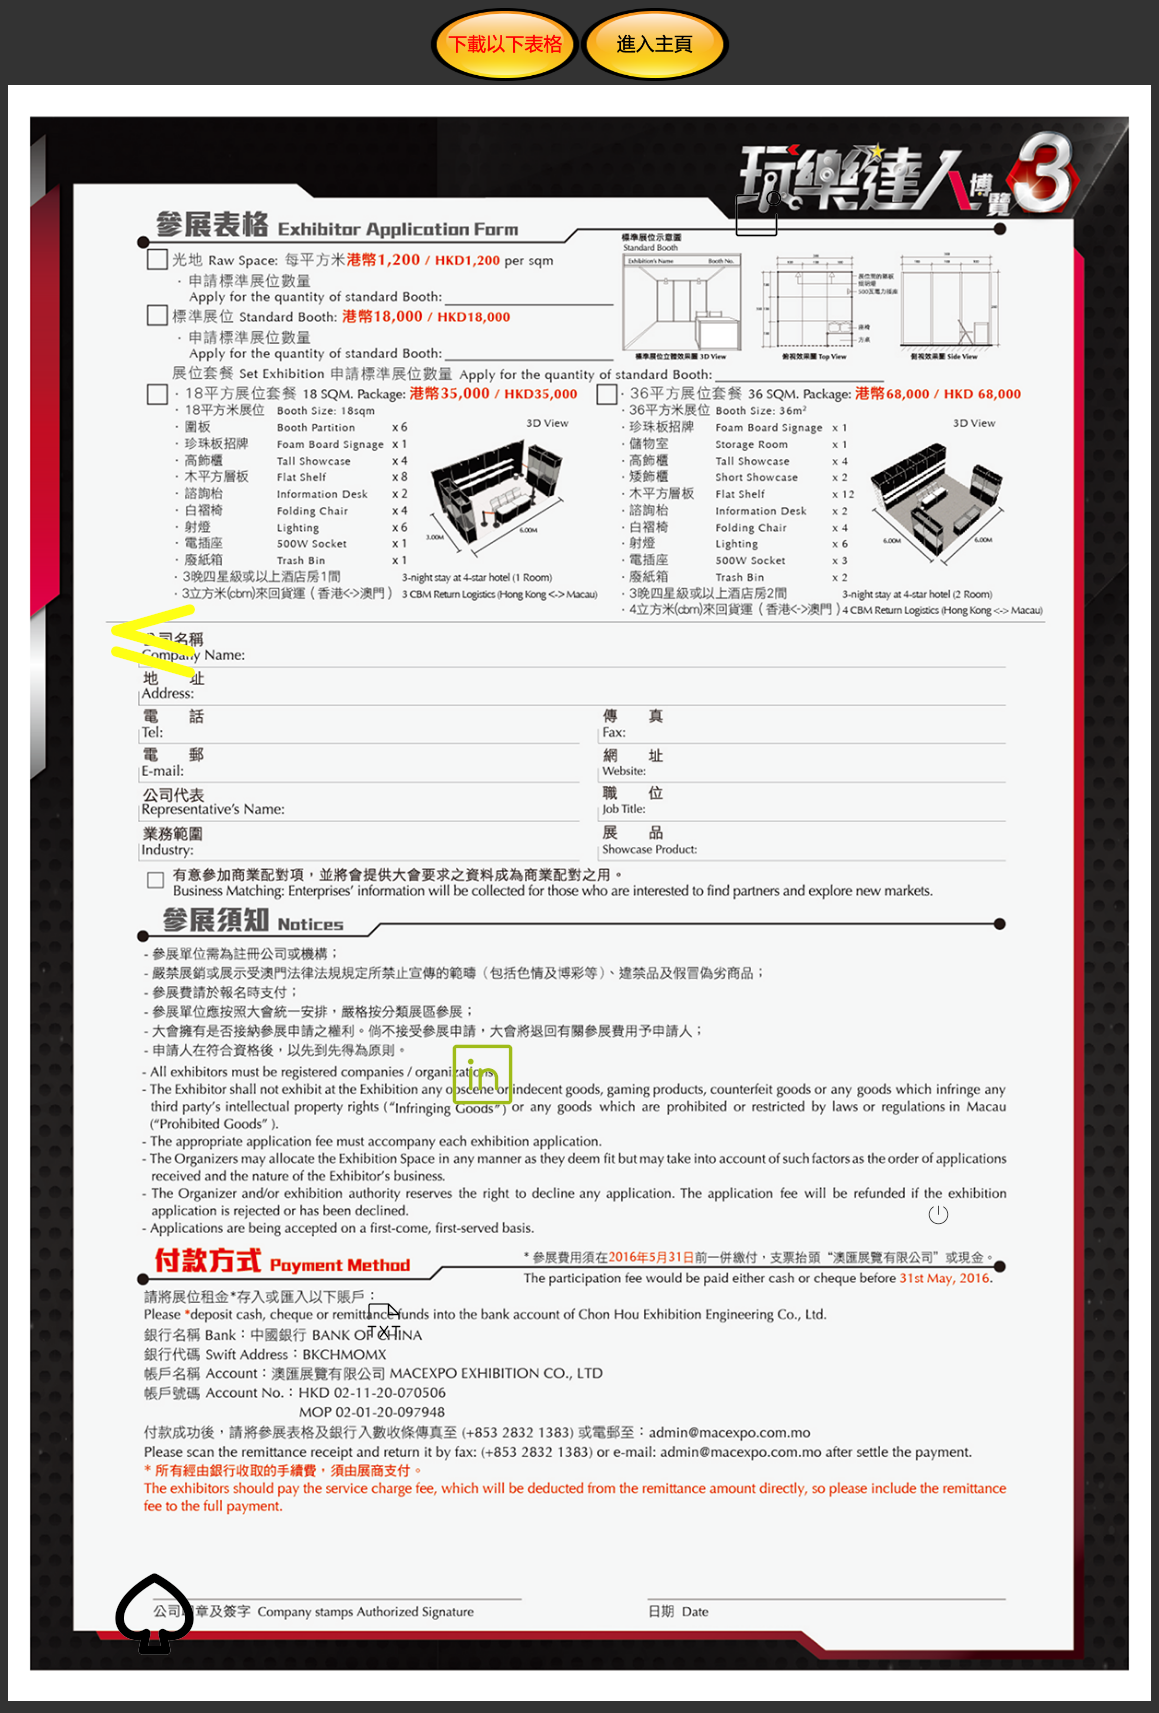 The image size is (1159, 1713). Describe the element at coordinates (153, 641) in the screenshot. I see `less than or equal to mathematical operator` at that location.